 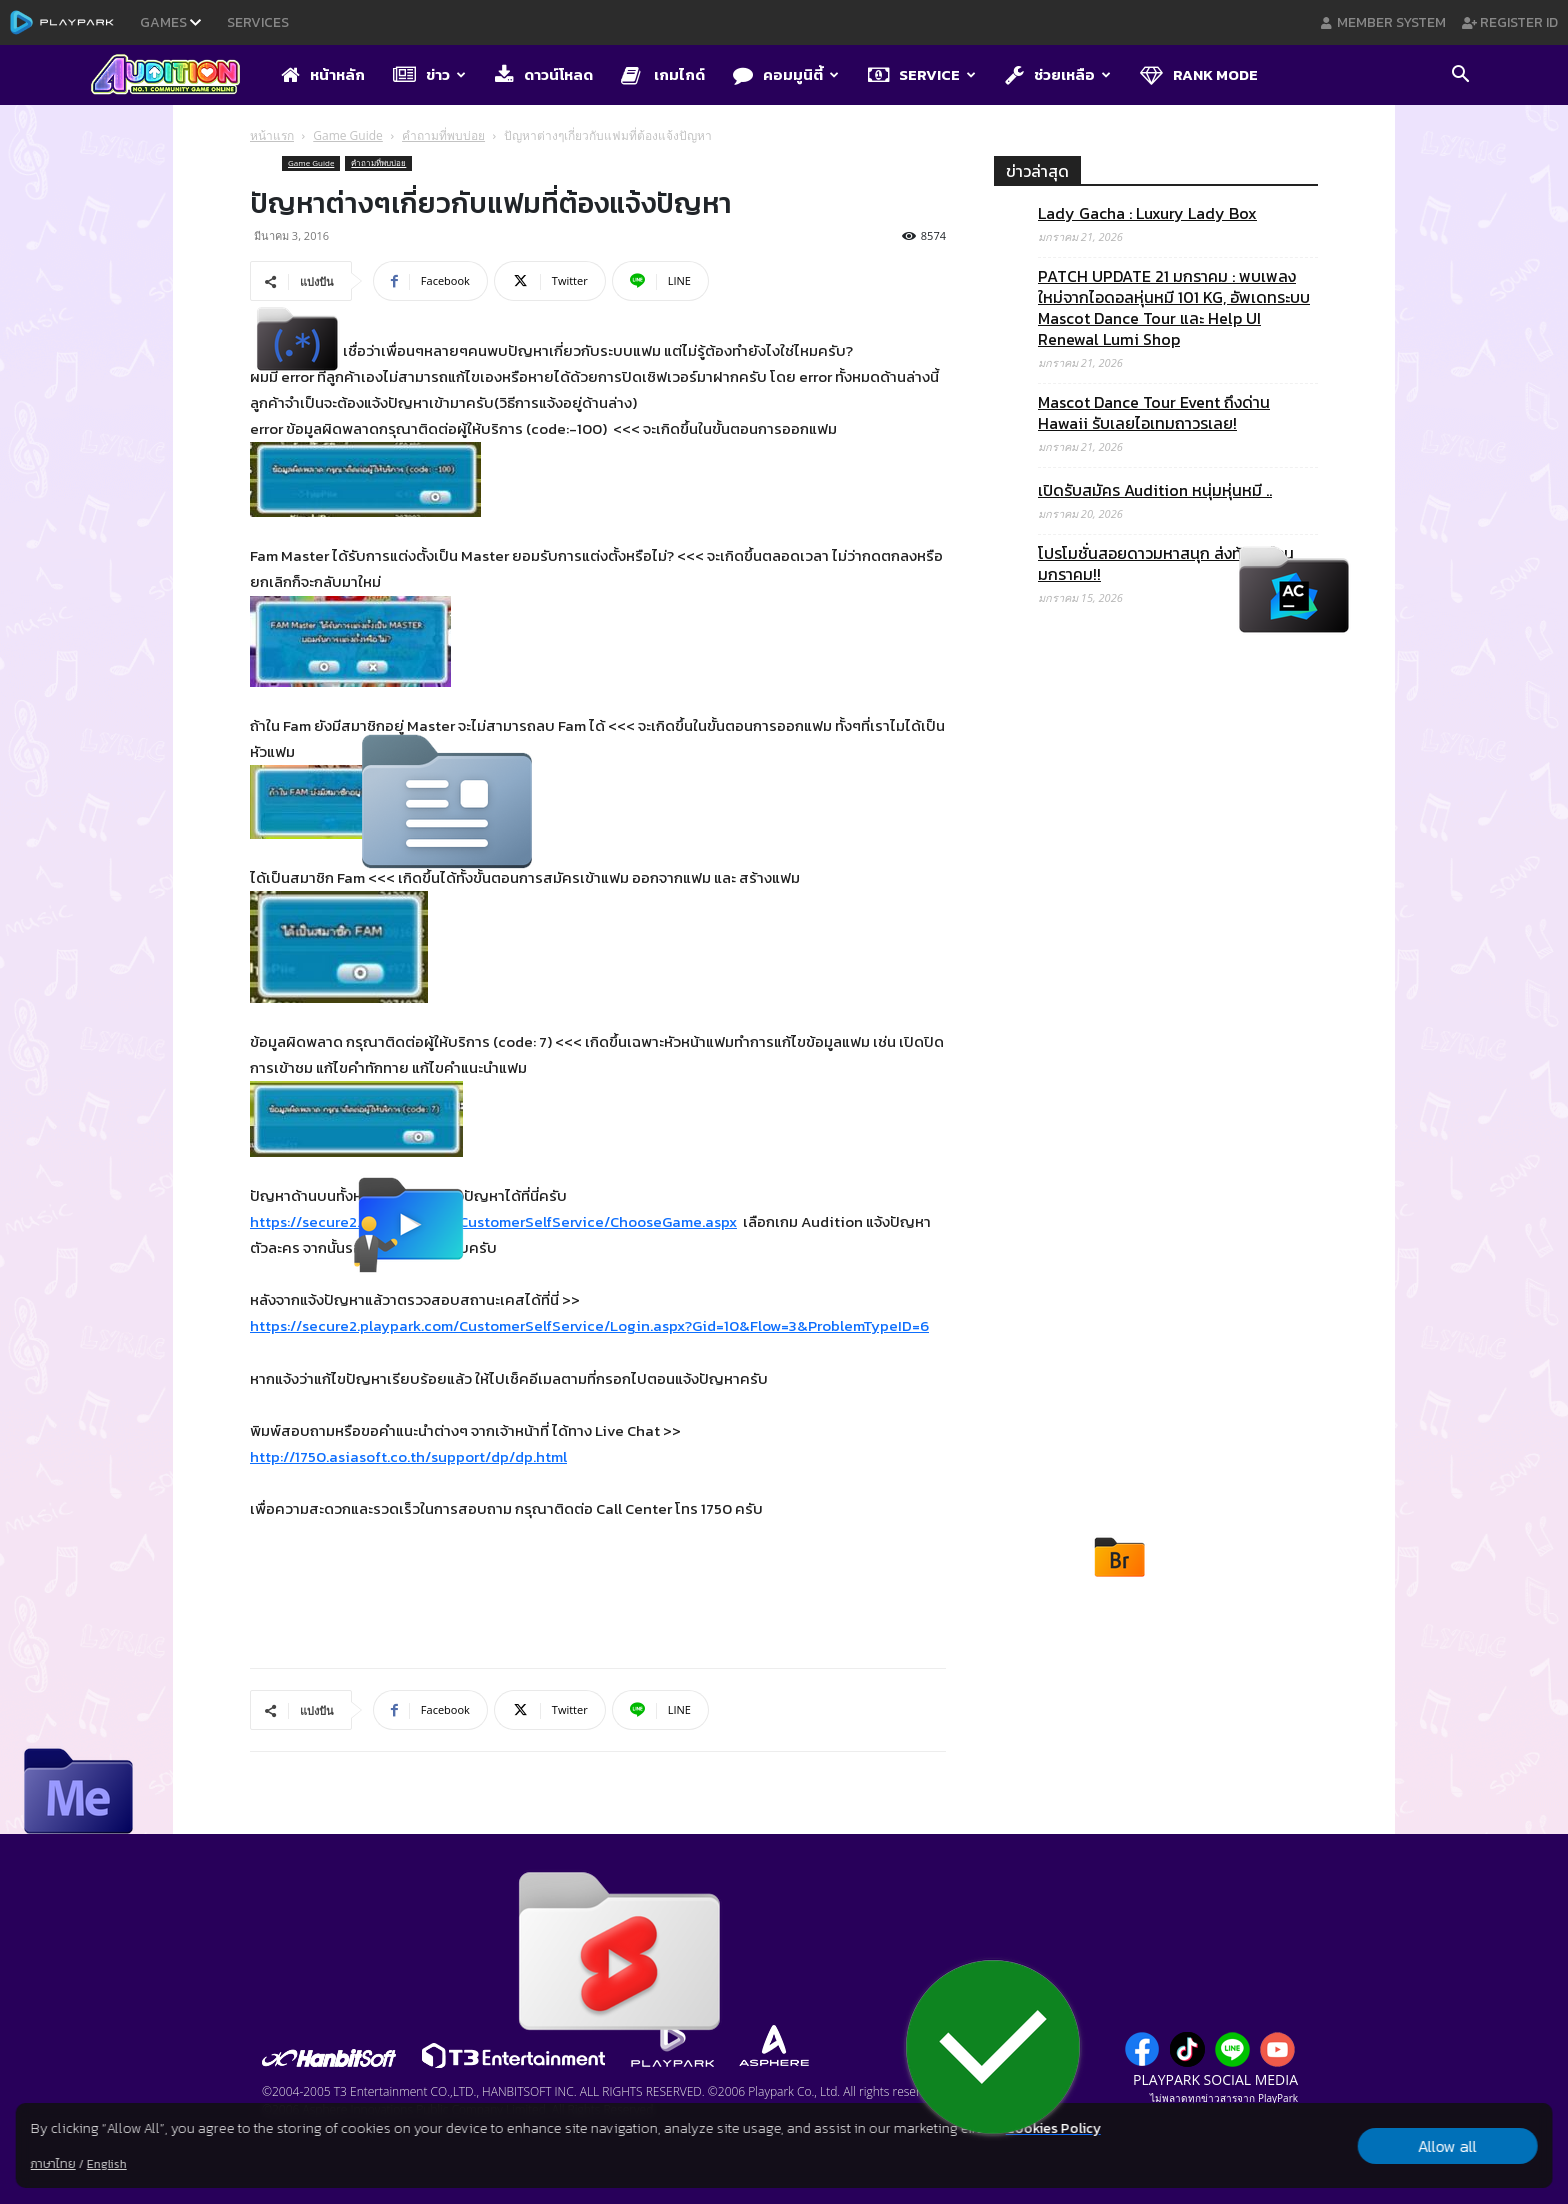 I want to click on open folder containing YouTube Shorts videos, so click(x=618, y=1956).